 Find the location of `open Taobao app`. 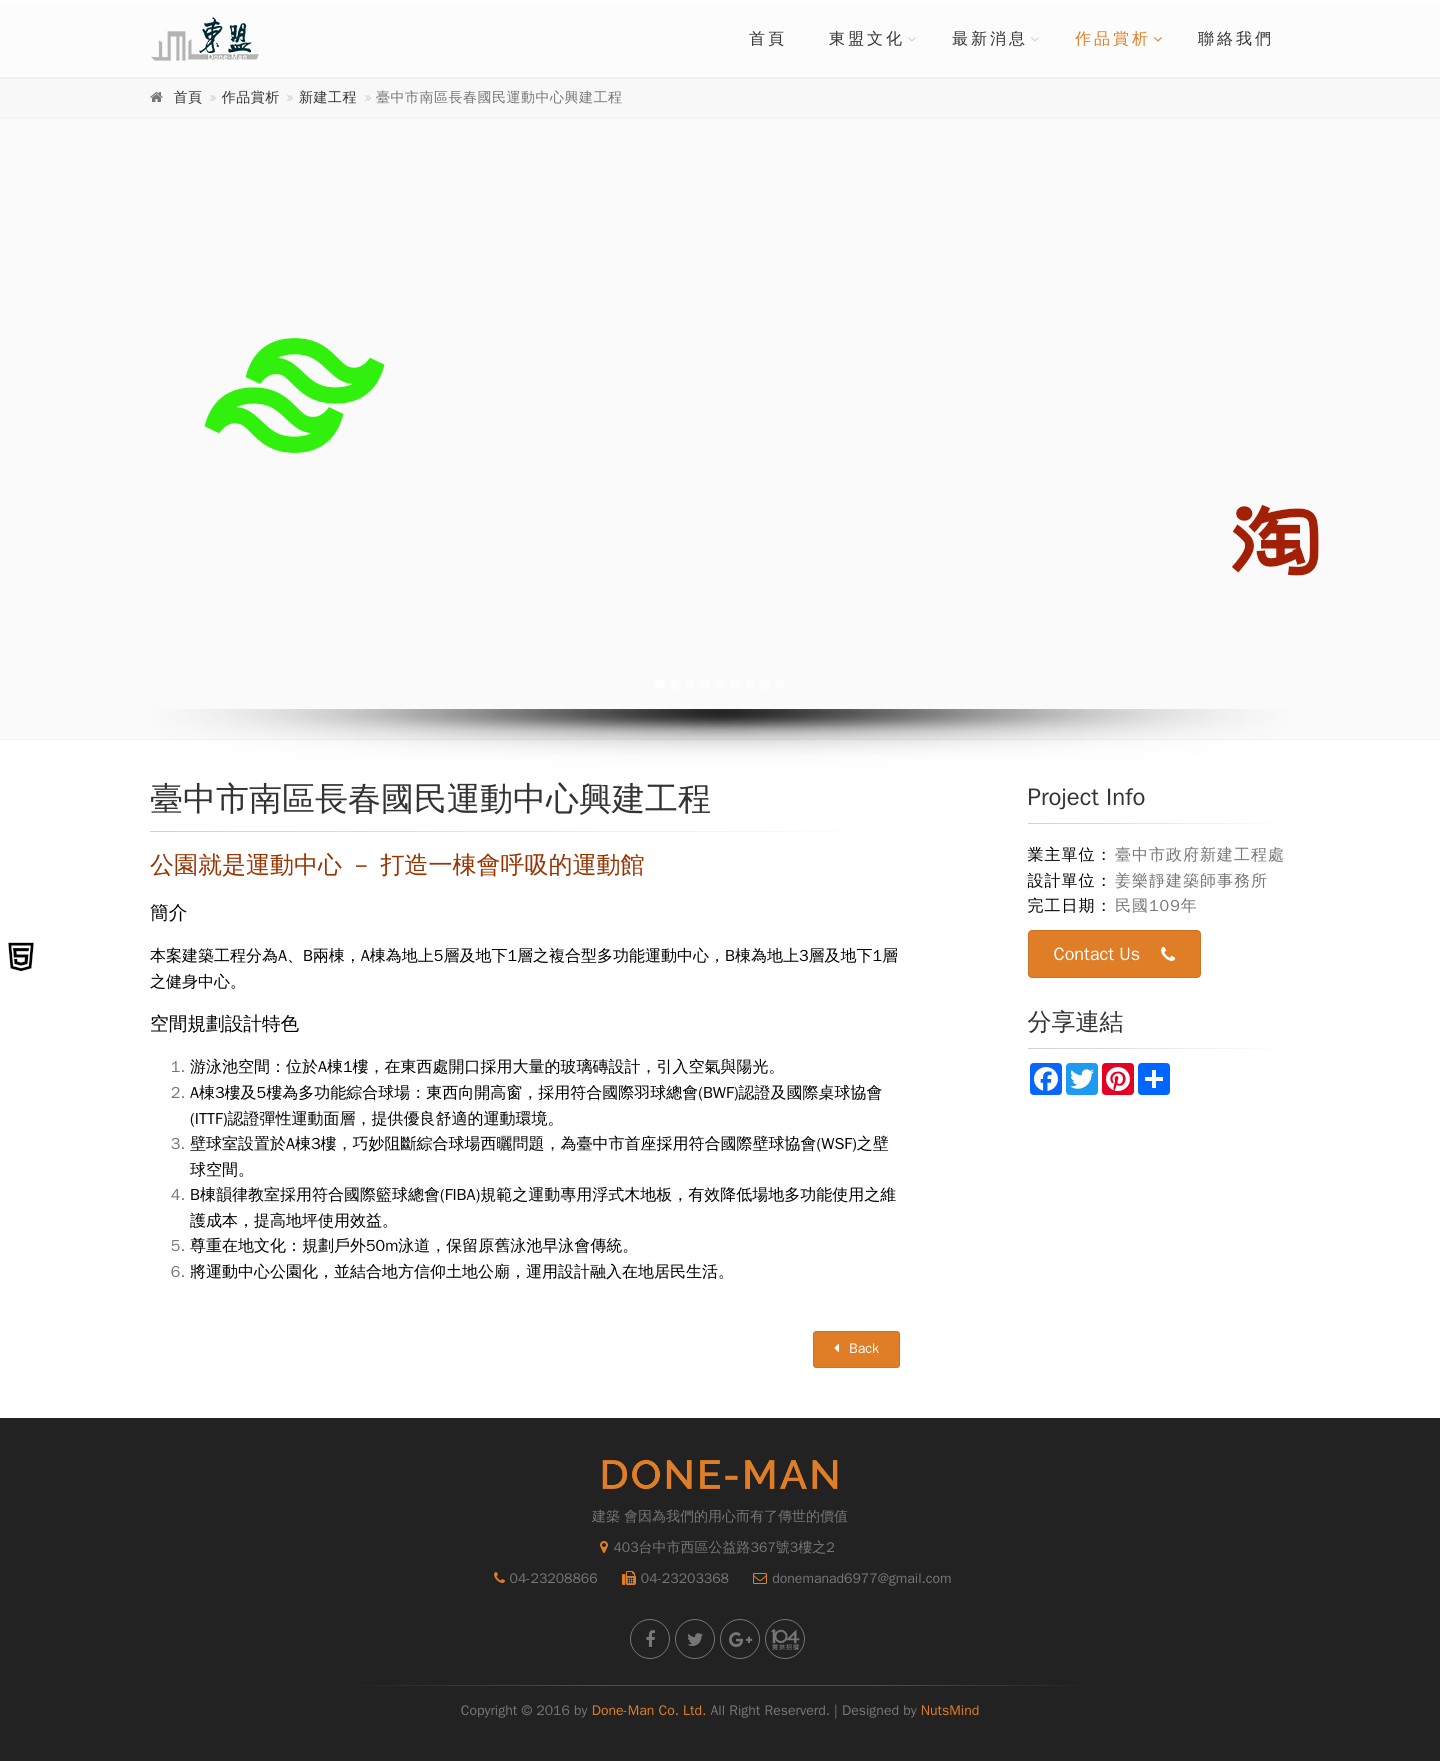

open Taobao app is located at coordinates (1274, 540).